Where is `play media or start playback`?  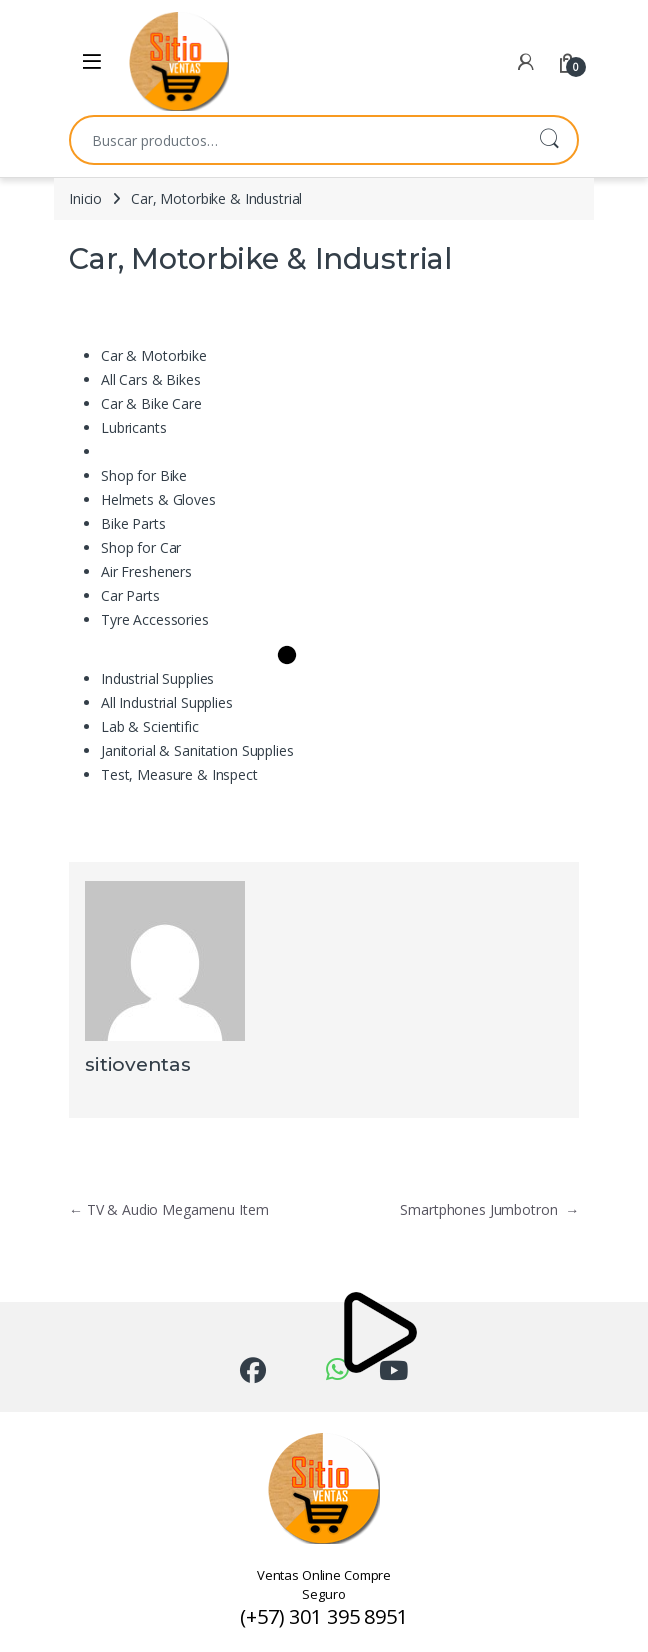 play media or start playback is located at coordinates (376, 1332).